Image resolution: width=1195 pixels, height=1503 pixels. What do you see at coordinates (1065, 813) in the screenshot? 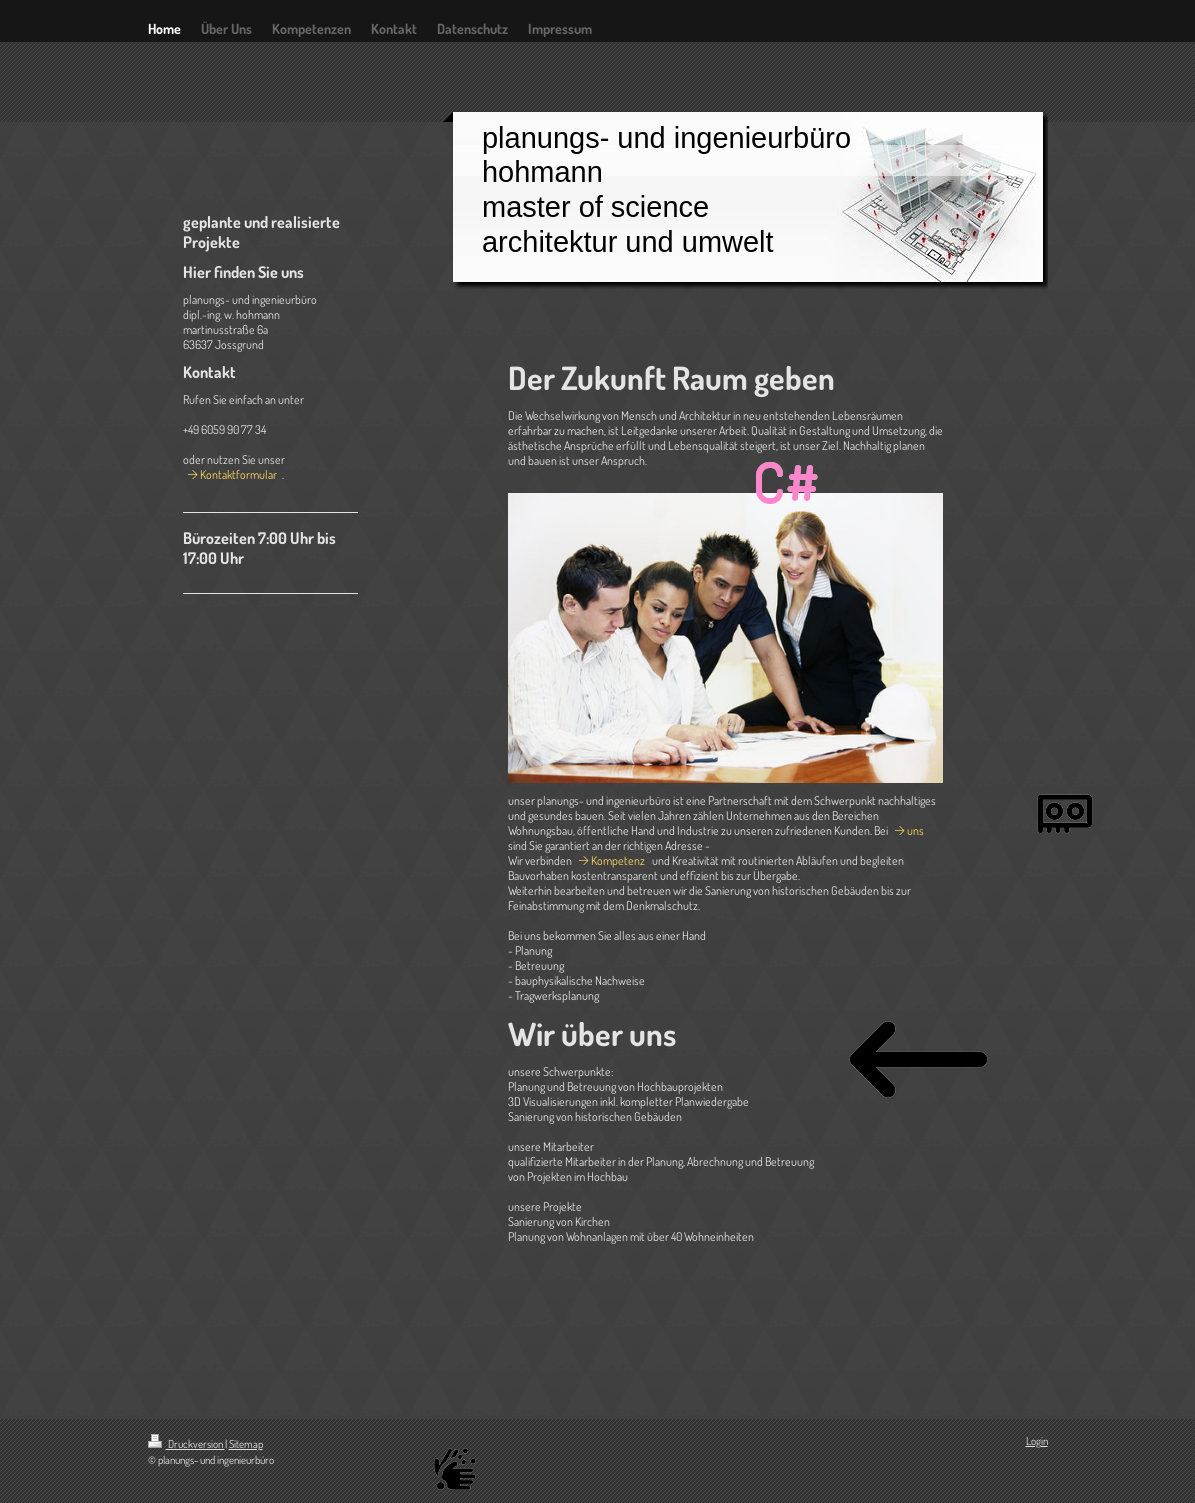
I see `view graphics card information` at bounding box center [1065, 813].